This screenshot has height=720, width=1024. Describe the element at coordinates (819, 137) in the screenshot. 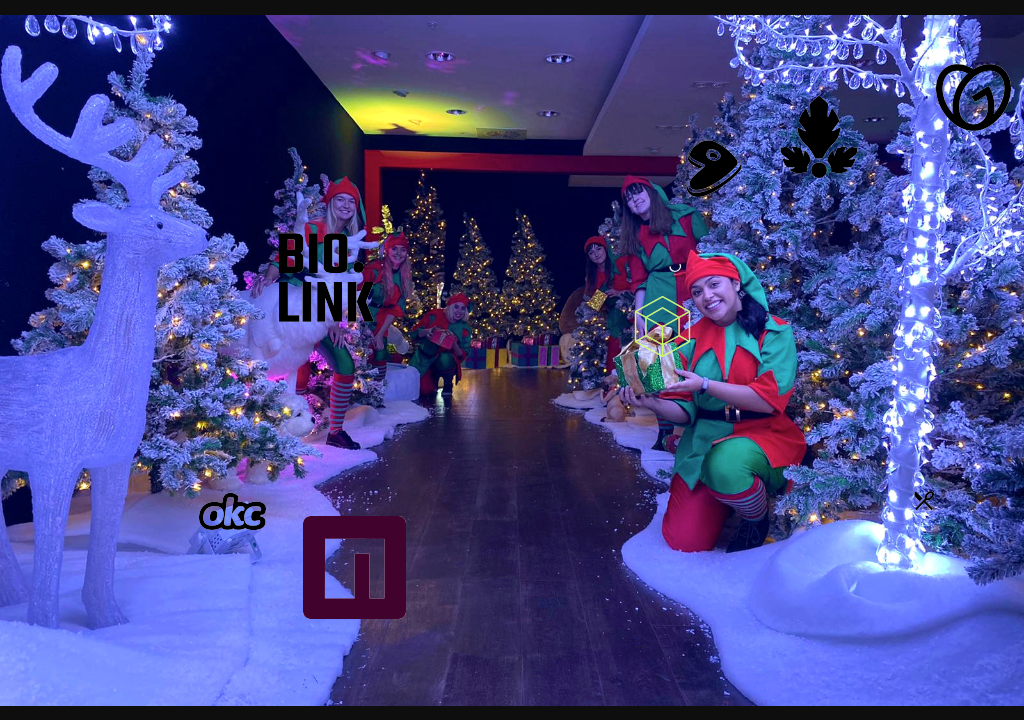

I see `parse.ly logo` at that location.